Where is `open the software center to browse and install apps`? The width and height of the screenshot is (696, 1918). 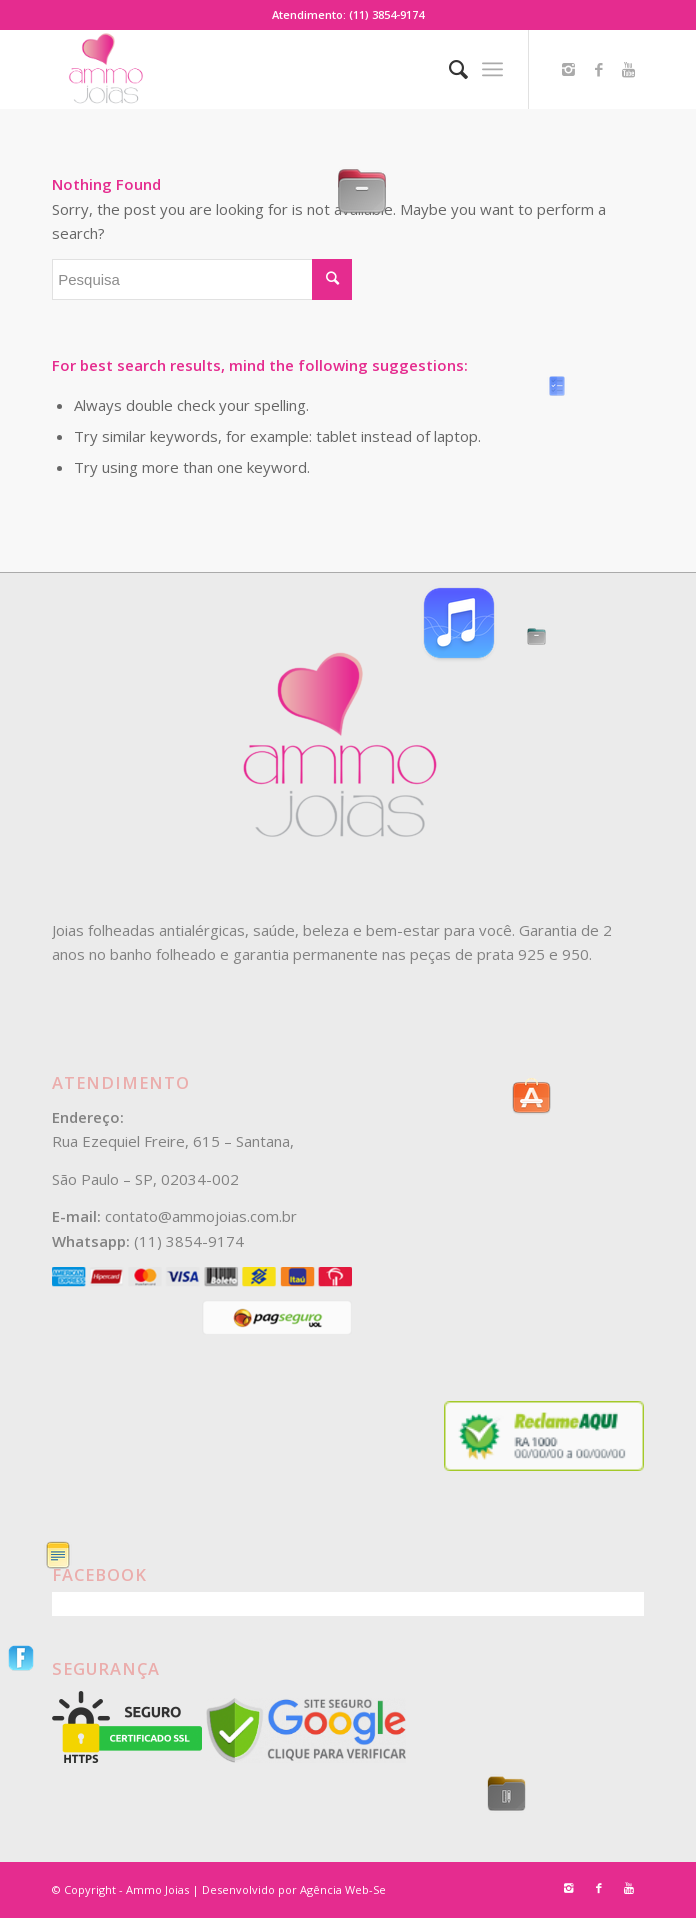
open the software center to browse and install apps is located at coordinates (531, 1097).